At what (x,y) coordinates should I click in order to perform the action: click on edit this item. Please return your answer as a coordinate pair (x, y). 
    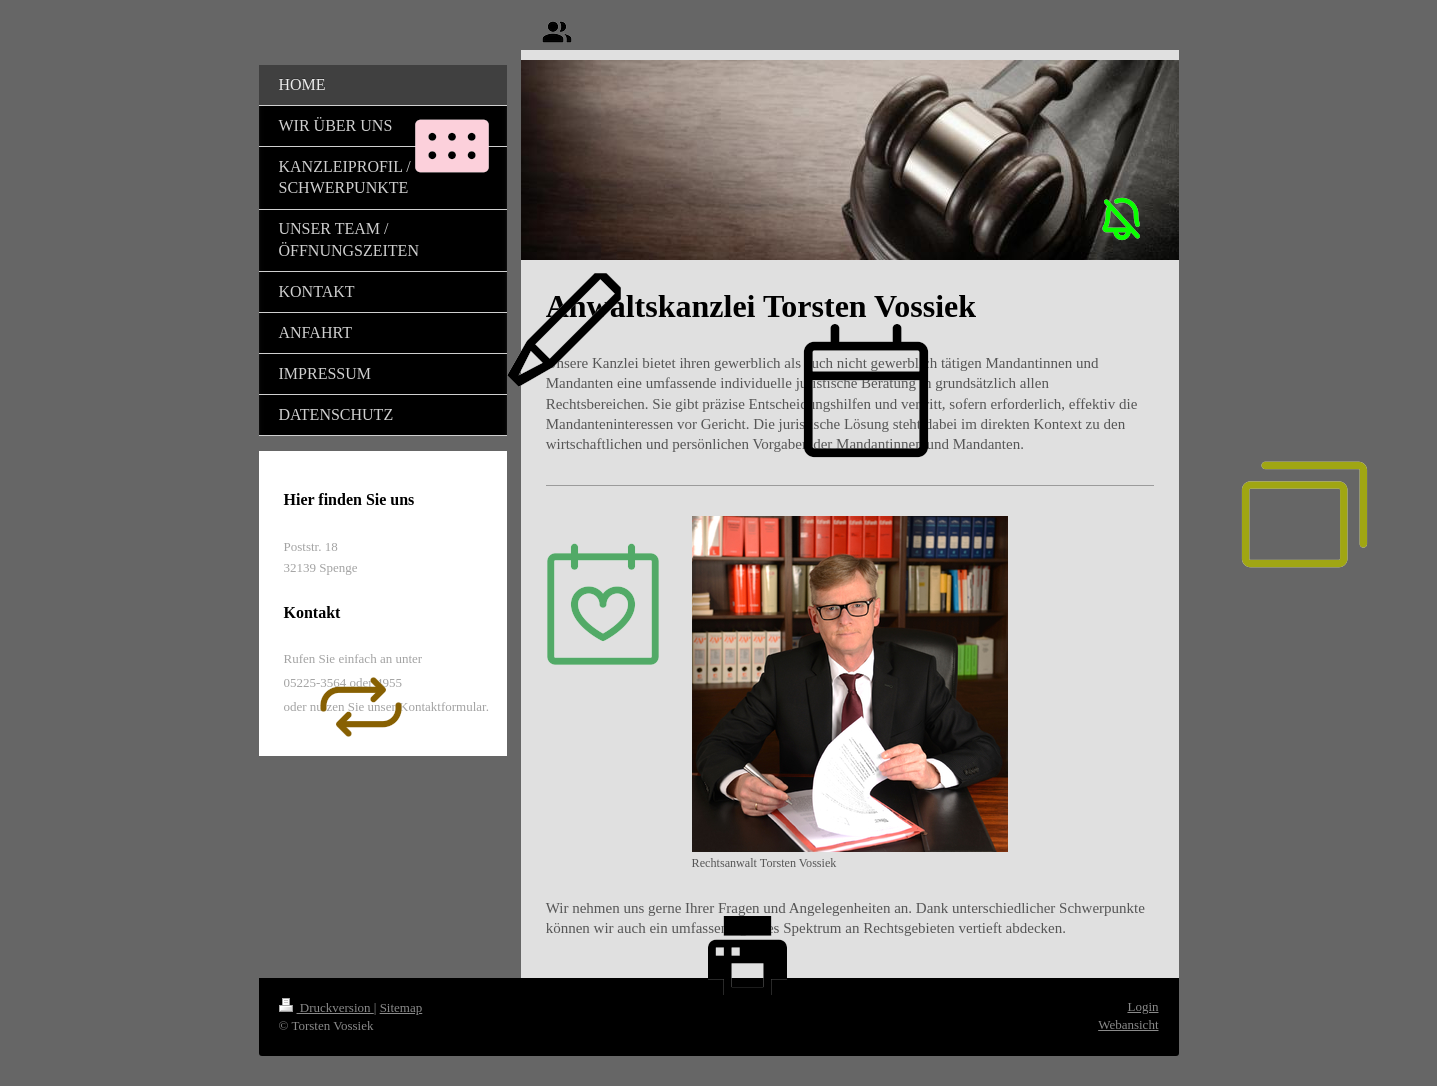
    Looking at the image, I should click on (564, 330).